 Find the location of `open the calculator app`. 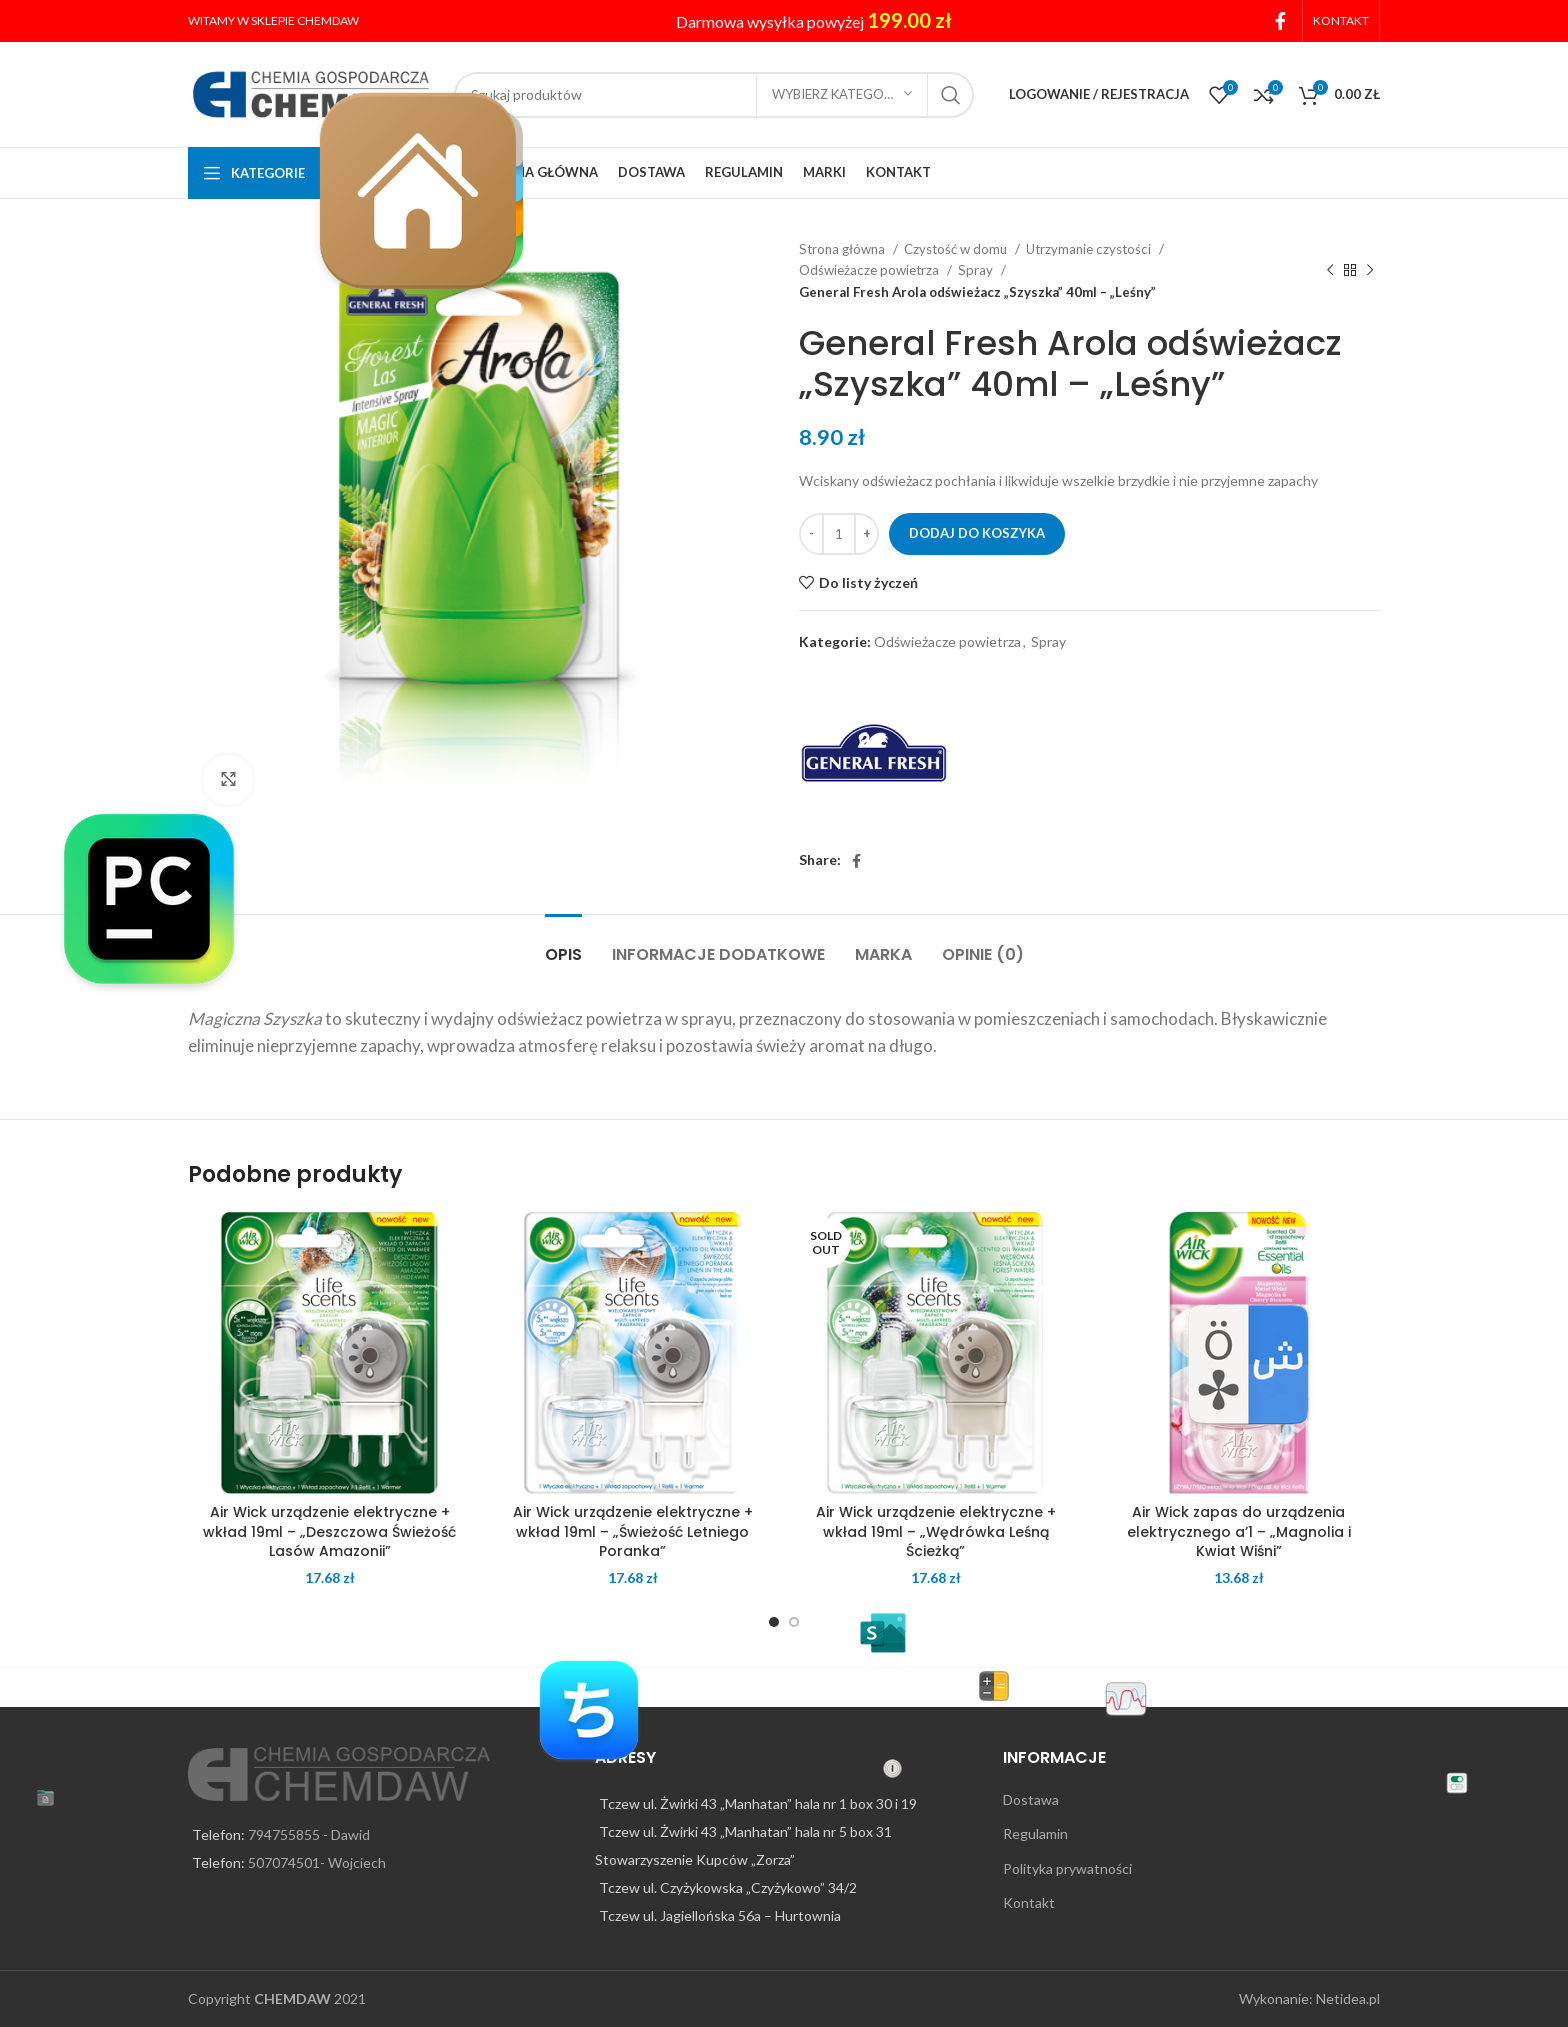

open the calculator app is located at coordinates (994, 1686).